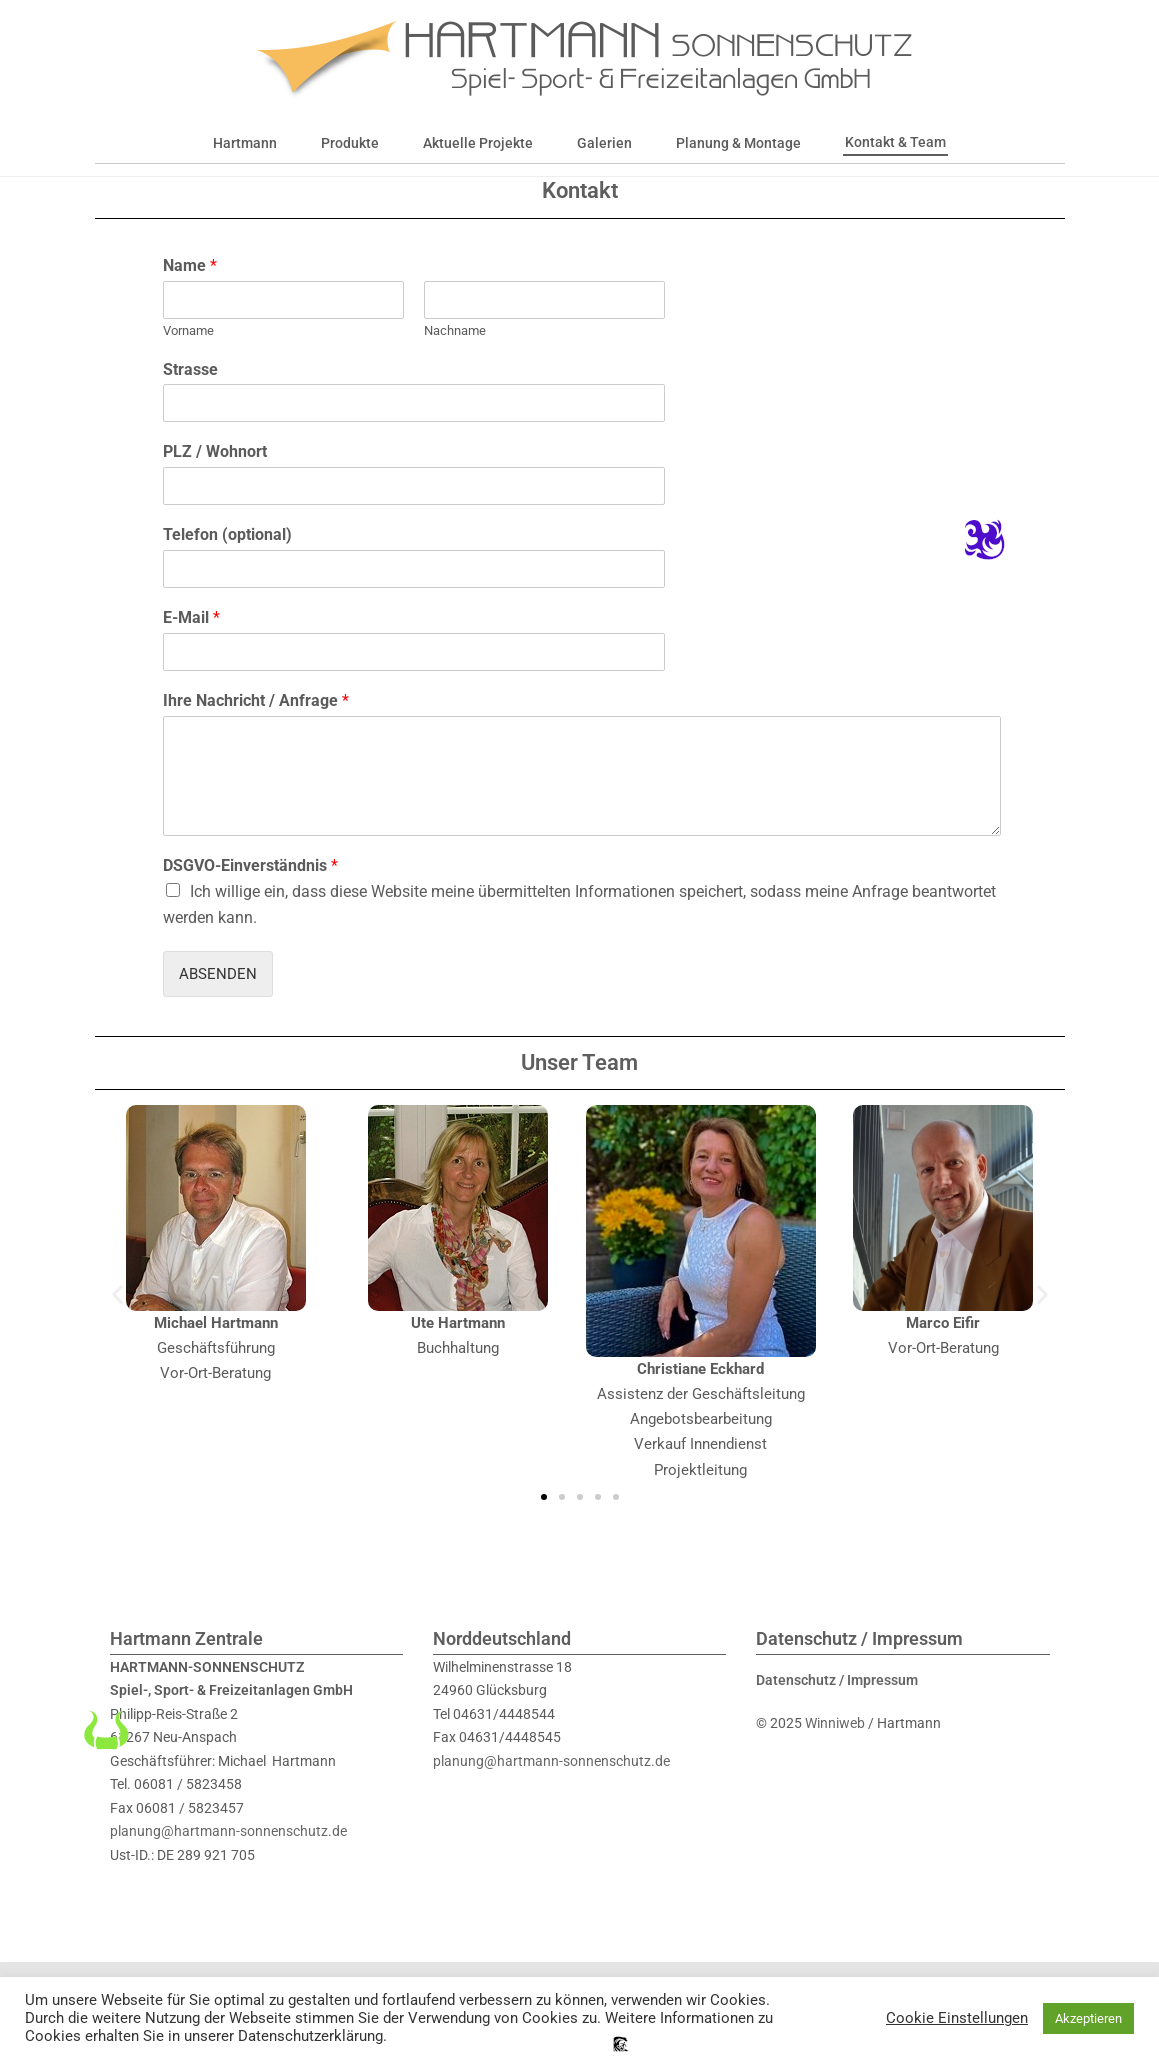 Image resolution: width=1159 pixels, height=2059 pixels. I want to click on access viking or warrior-themed game content, so click(106, 1731).